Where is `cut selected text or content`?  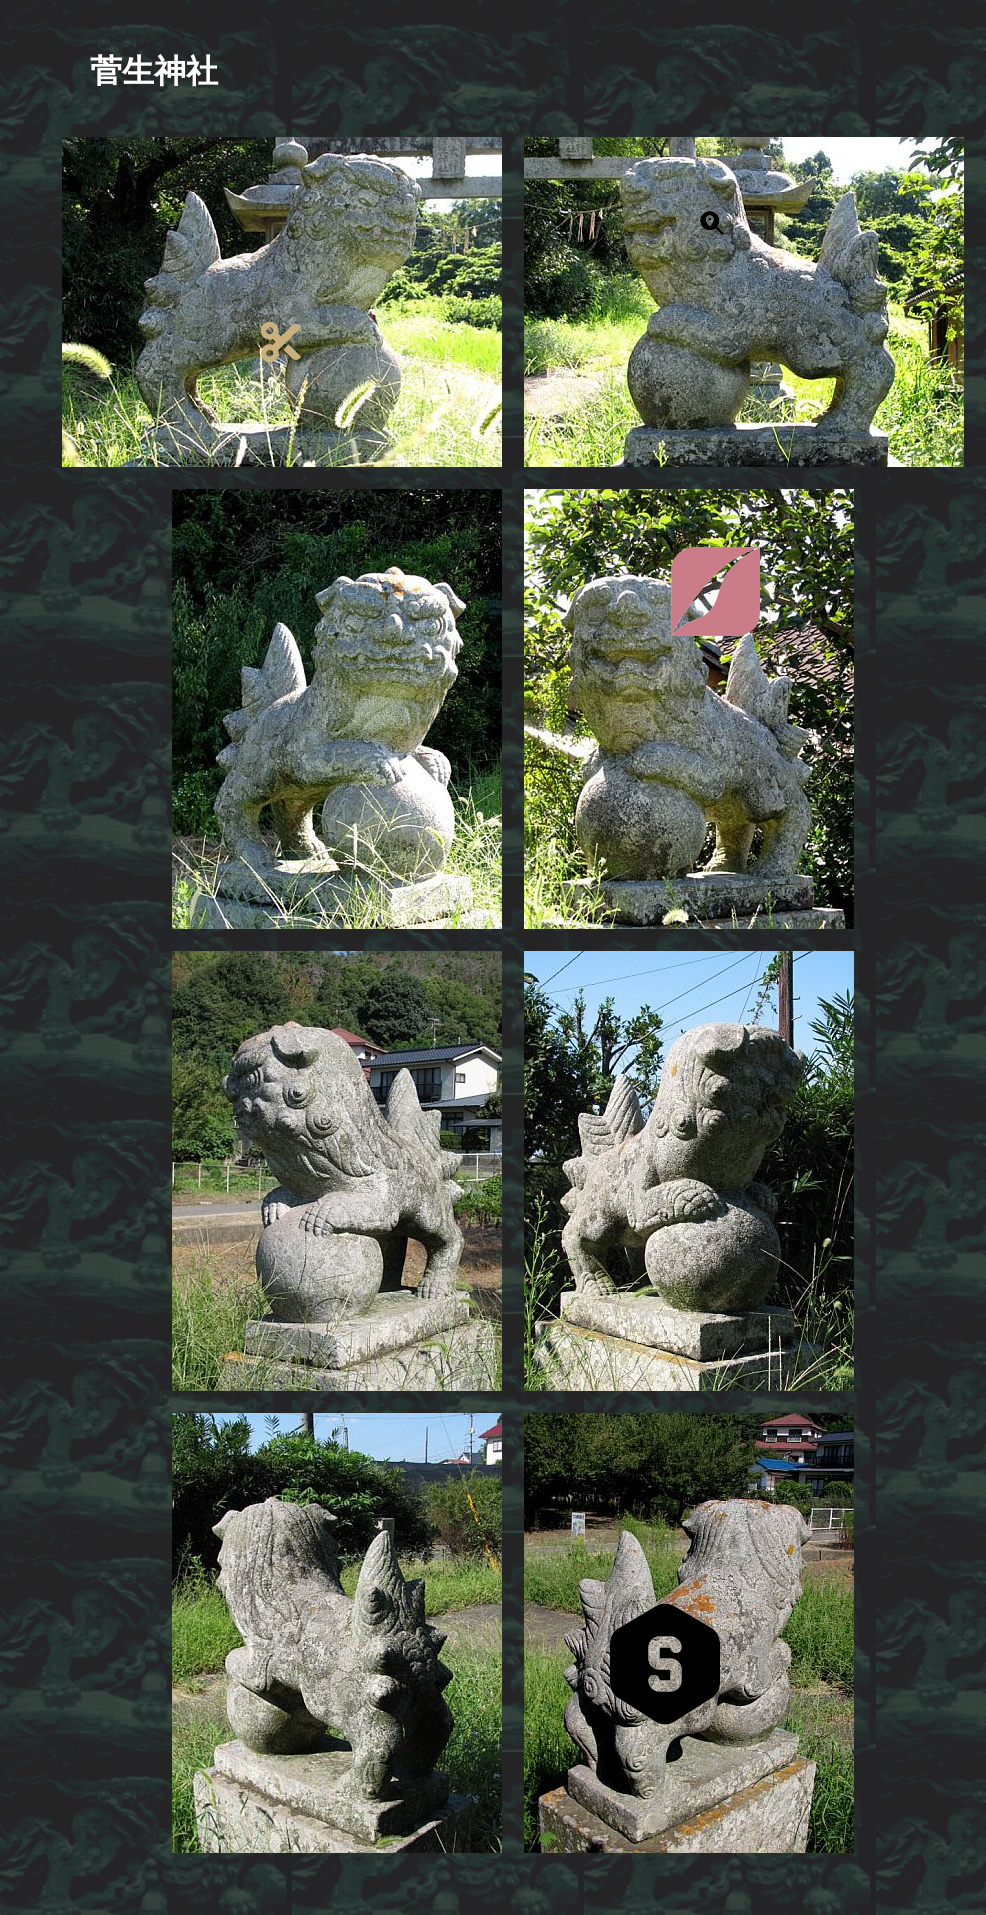 cut selected text or content is located at coordinates (281, 342).